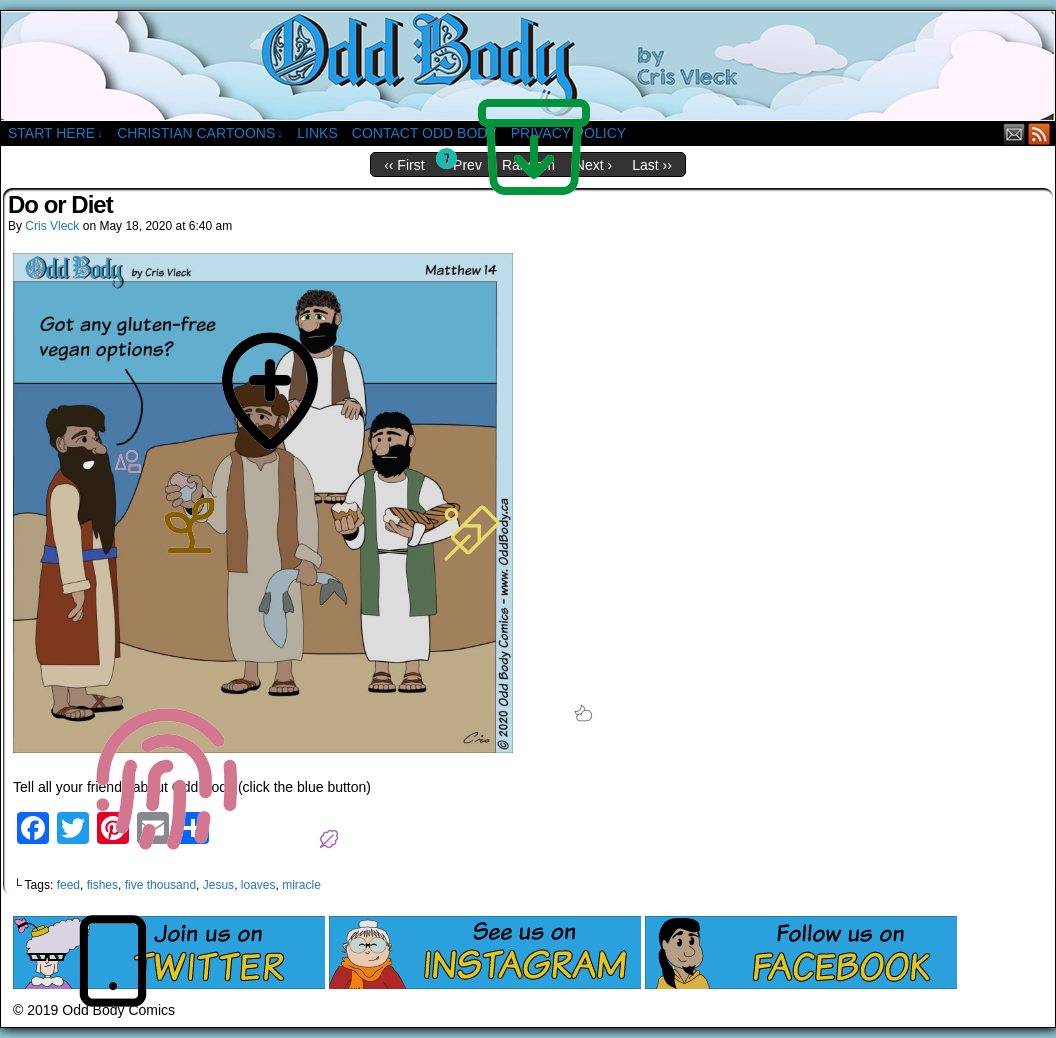 This screenshot has height=1038, width=1056. Describe the element at coordinates (189, 525) in the screenshot. I see `indicates growth or progress` at that location.